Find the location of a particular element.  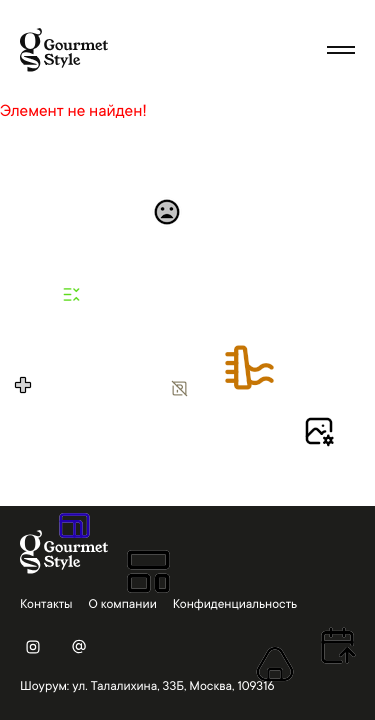

no parking available is located at coordinates (179, 388).